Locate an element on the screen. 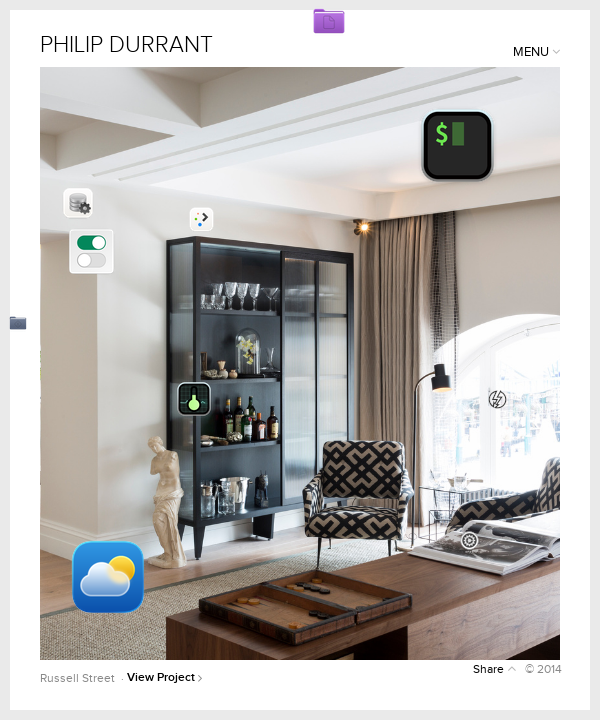  open xterm terminal application is located at coordinates (457, 145).